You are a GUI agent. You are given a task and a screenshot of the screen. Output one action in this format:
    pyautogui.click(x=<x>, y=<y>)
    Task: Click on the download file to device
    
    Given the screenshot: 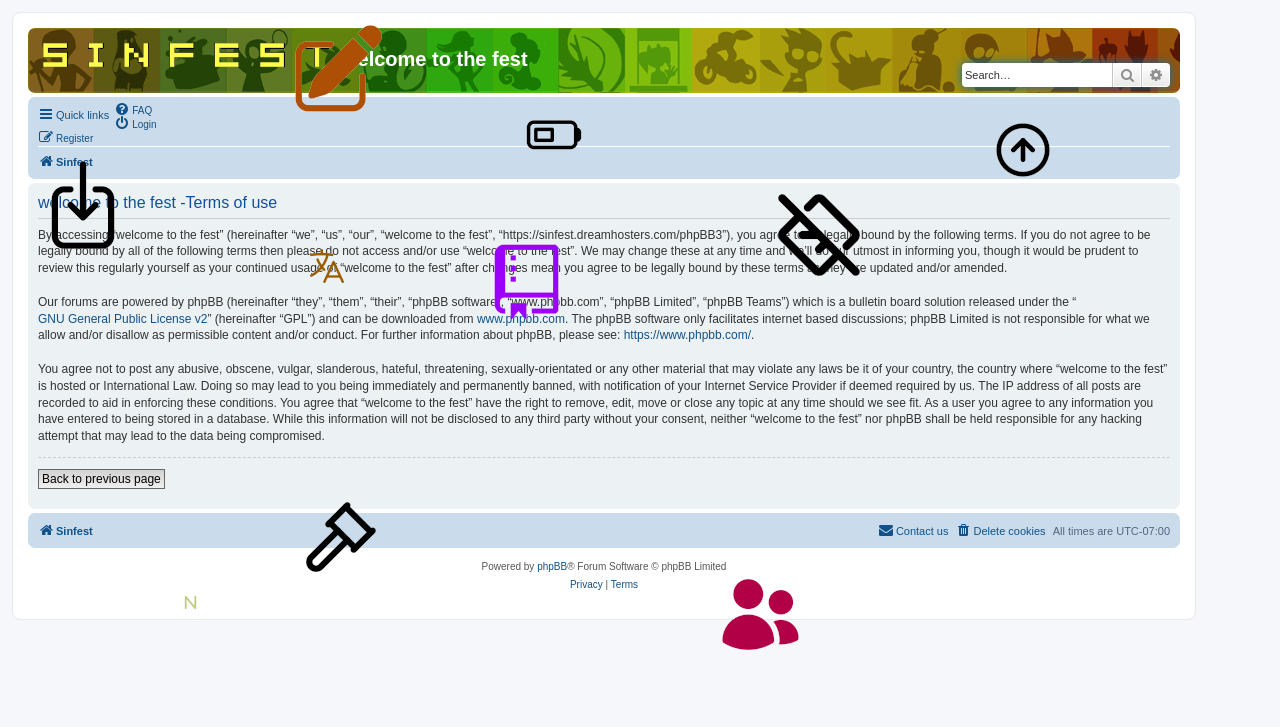 What is the action you would take?
    pyautogui.click(x=83, y=205)
    